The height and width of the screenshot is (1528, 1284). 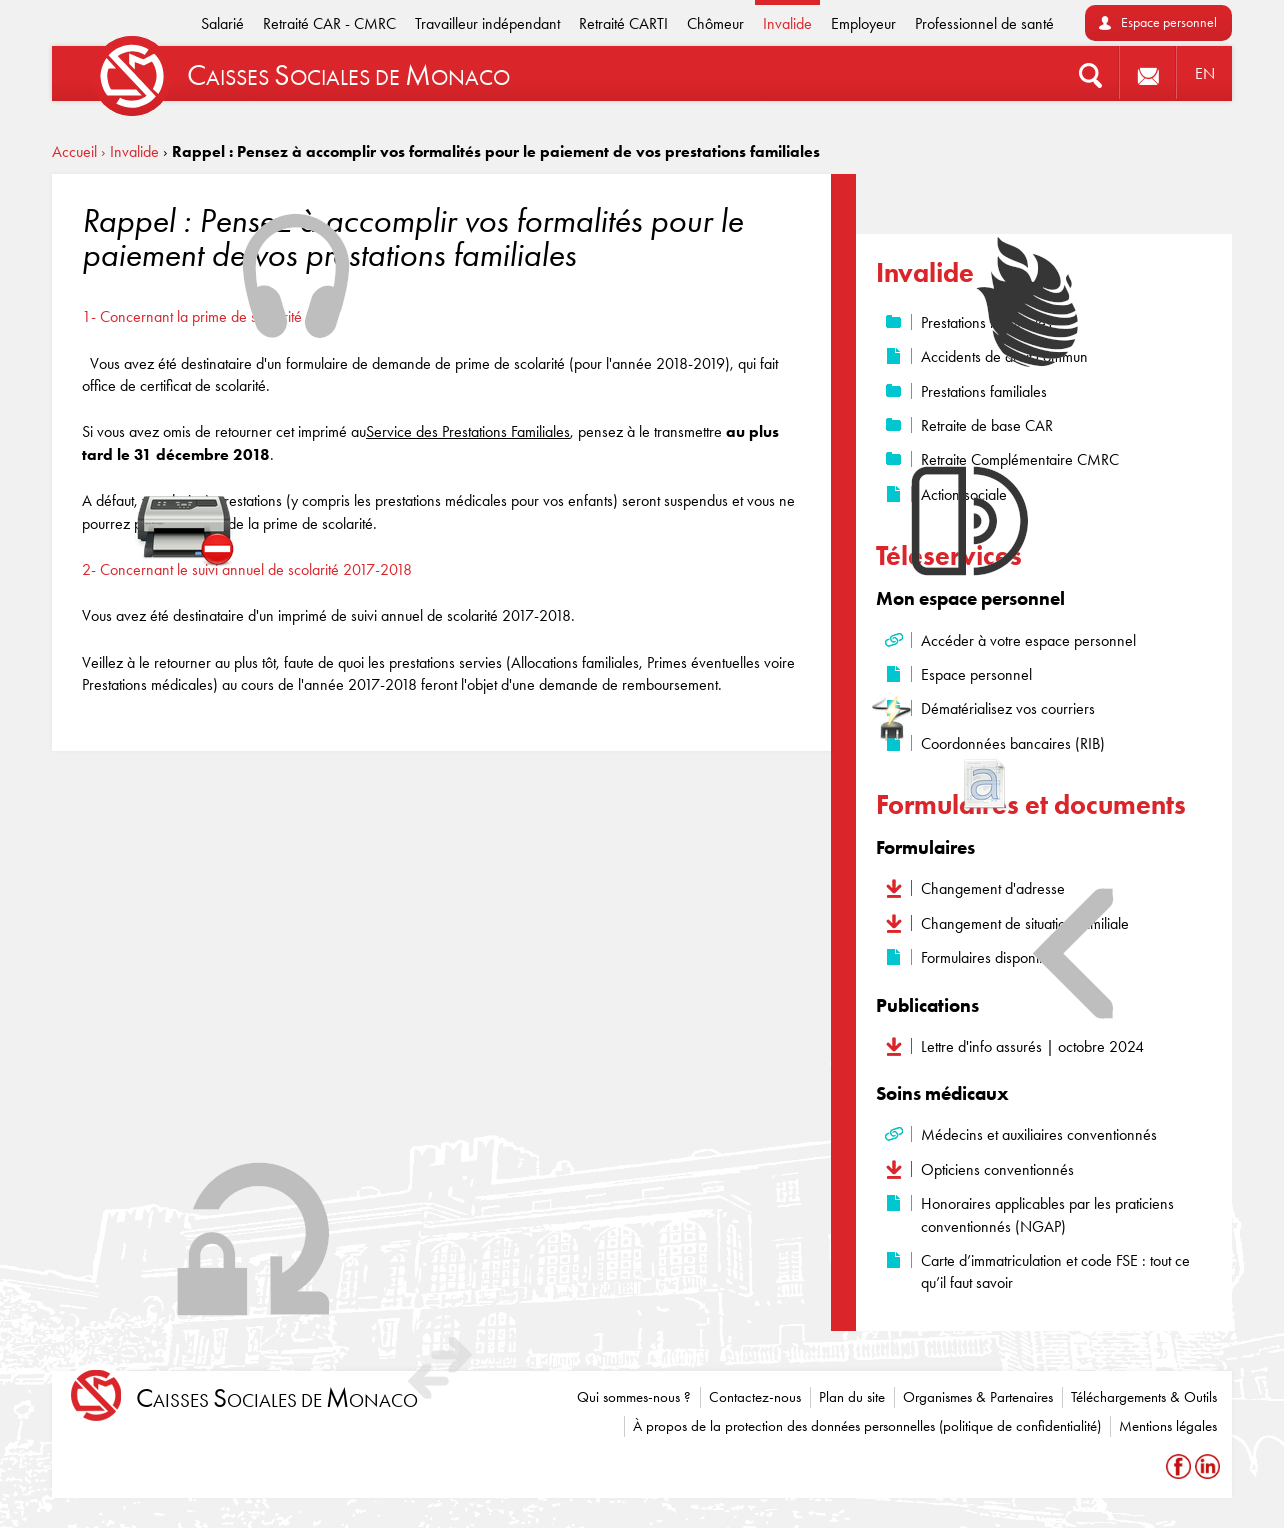 What do you see at coordinates (985, 783) in the screenshot?
I see `a font file type indicator` at bounding box center [985, 783].